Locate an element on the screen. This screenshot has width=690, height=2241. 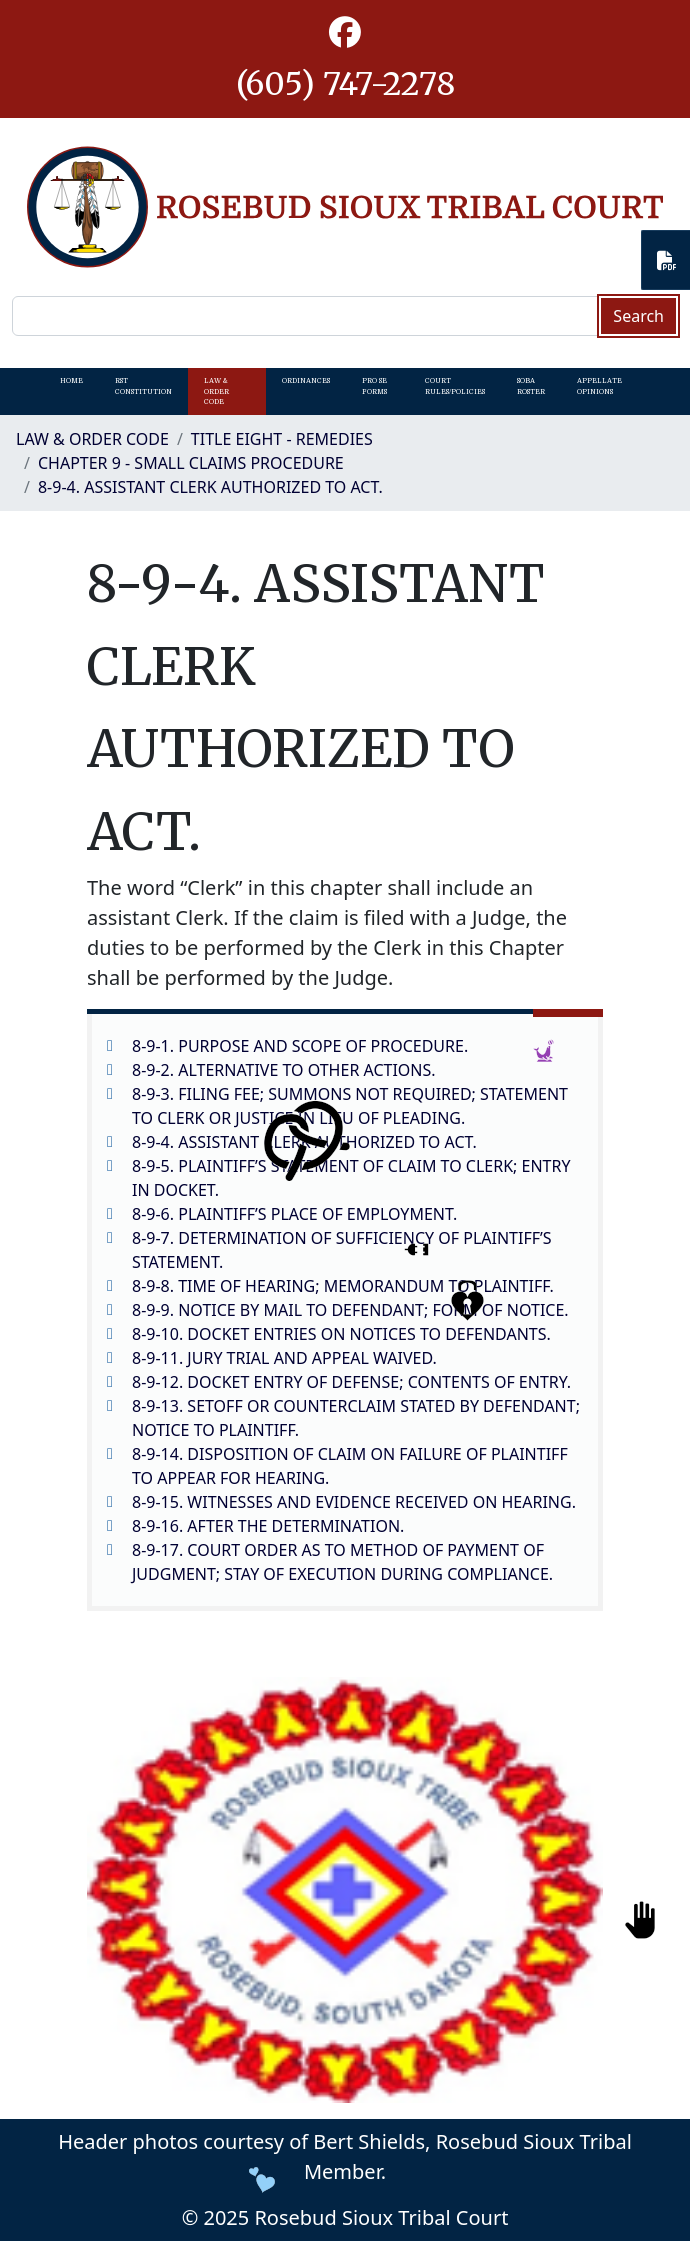
indicates protected or private favorites is located at coordinates (467, 1300).